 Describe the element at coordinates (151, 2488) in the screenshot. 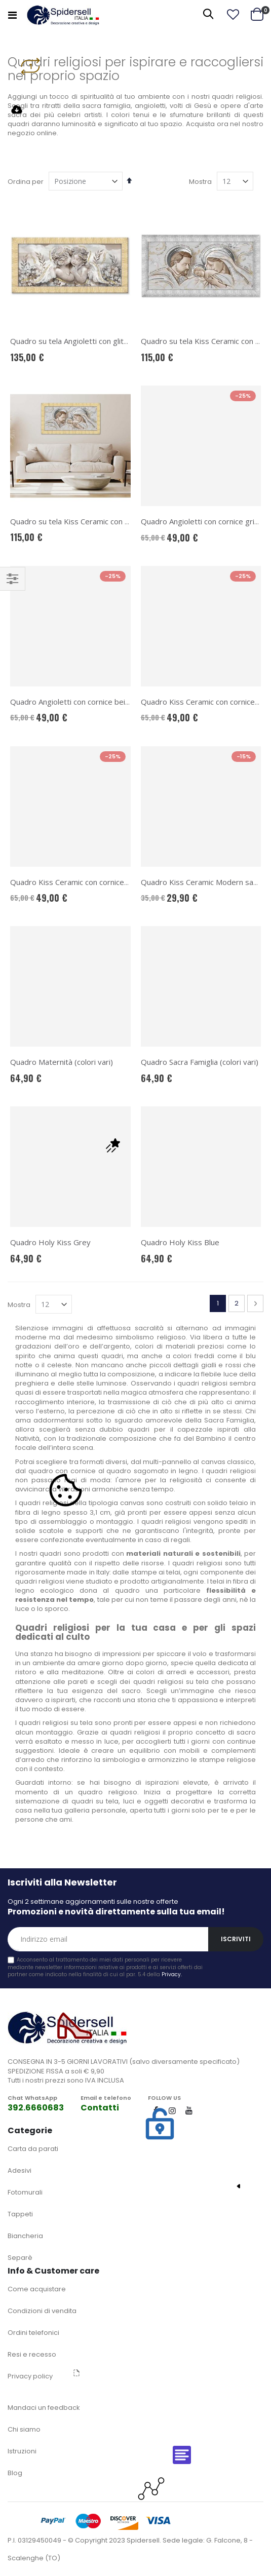

I see `view connected data points or nodes` at that location.